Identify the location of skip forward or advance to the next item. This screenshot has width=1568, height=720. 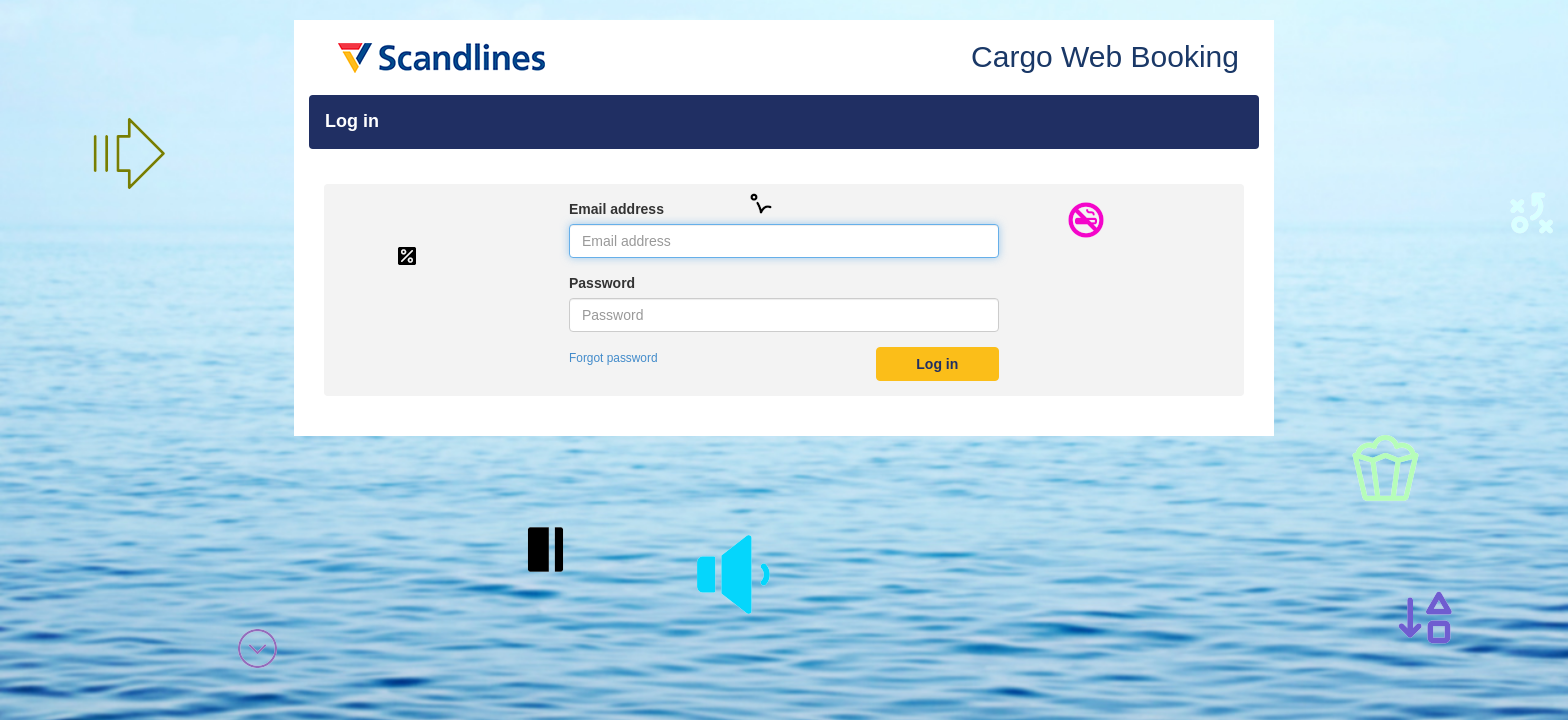
(126, 153).